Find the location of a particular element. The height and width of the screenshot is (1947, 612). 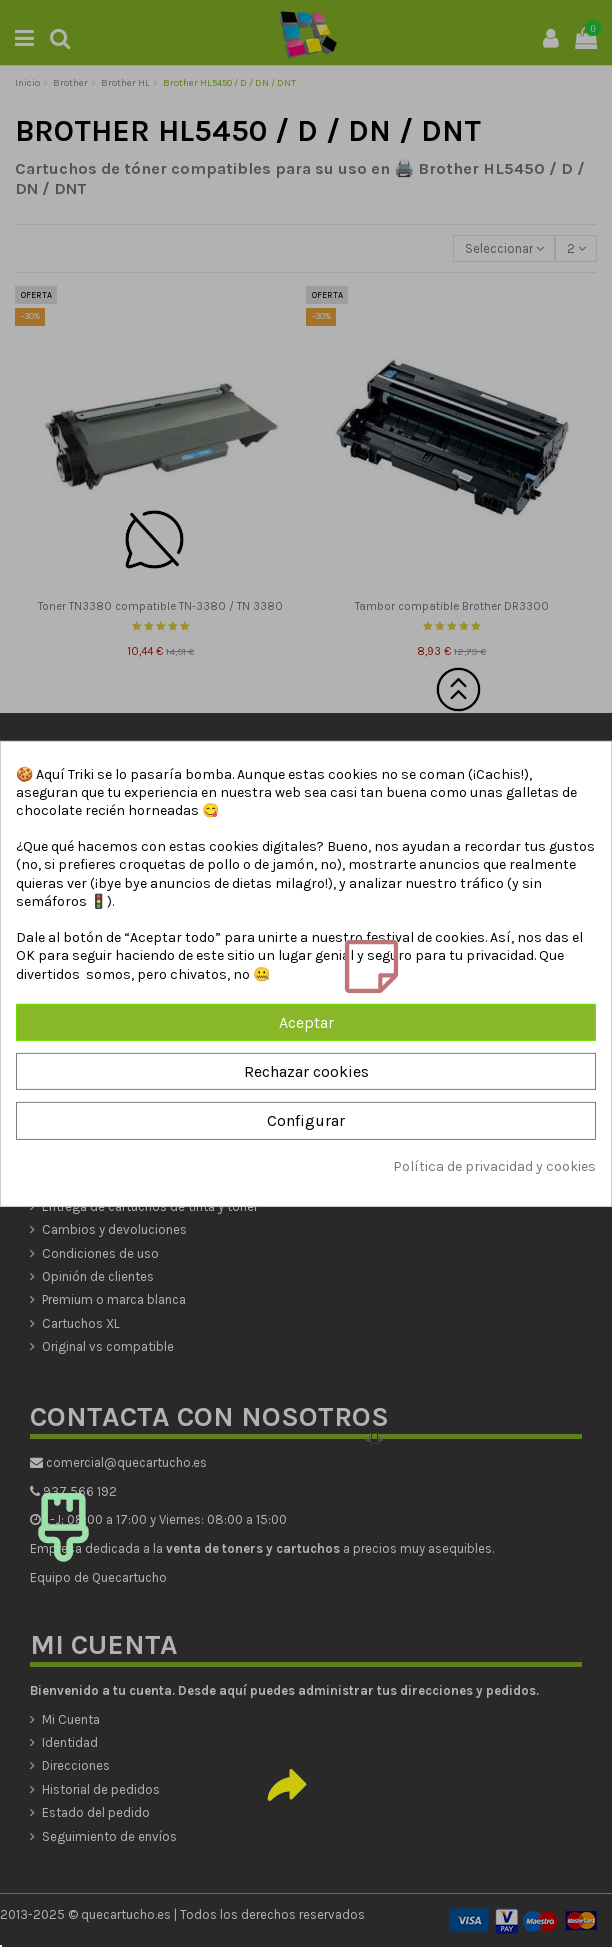

enable vibrate mode on your device is located at coordinates (374, 1438).